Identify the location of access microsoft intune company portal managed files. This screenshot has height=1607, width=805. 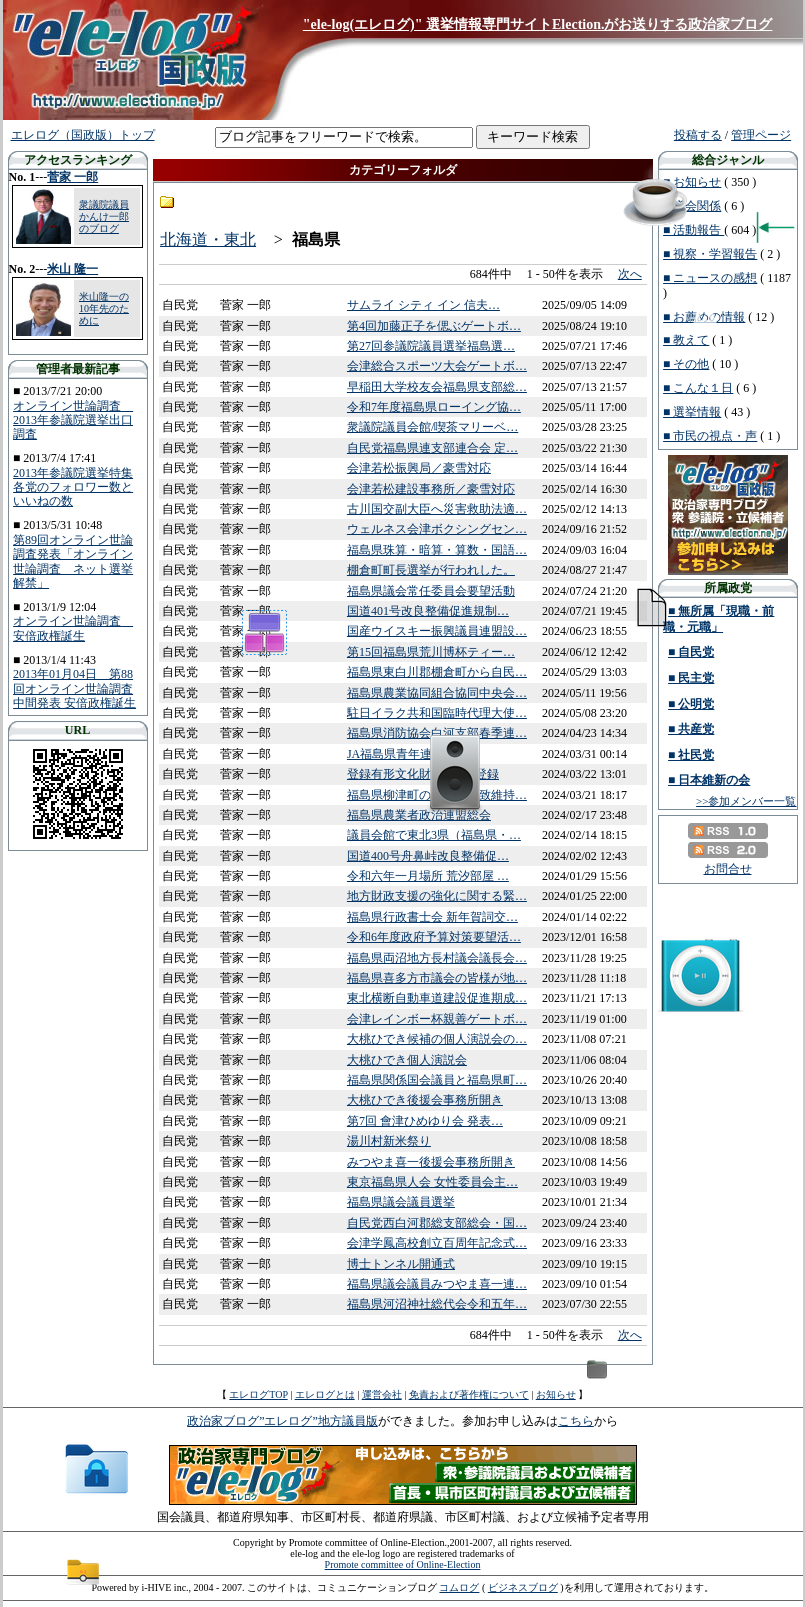
(96, 1470).